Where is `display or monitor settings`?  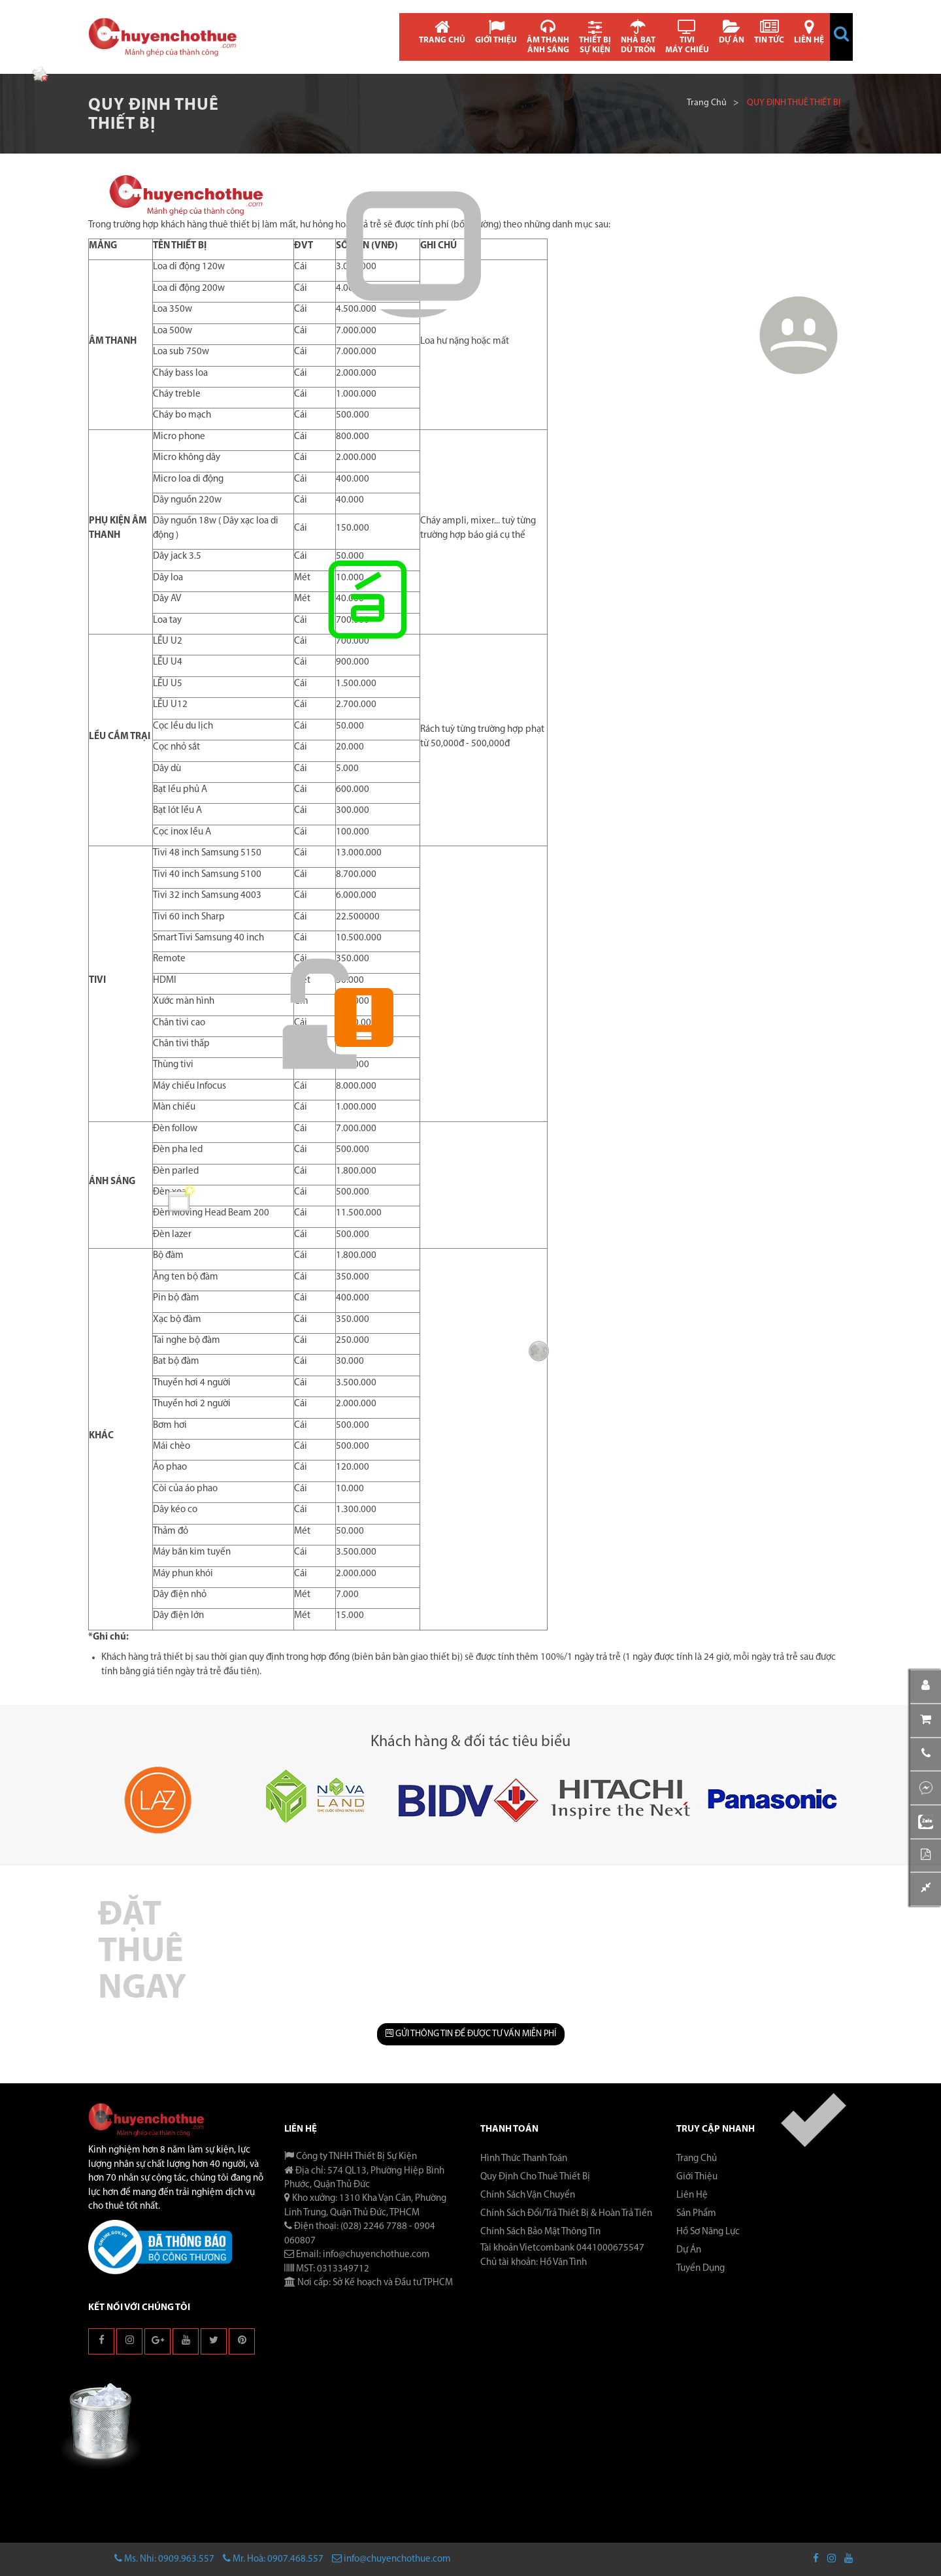
display or monitor settings is located at coordinates (414, 250).